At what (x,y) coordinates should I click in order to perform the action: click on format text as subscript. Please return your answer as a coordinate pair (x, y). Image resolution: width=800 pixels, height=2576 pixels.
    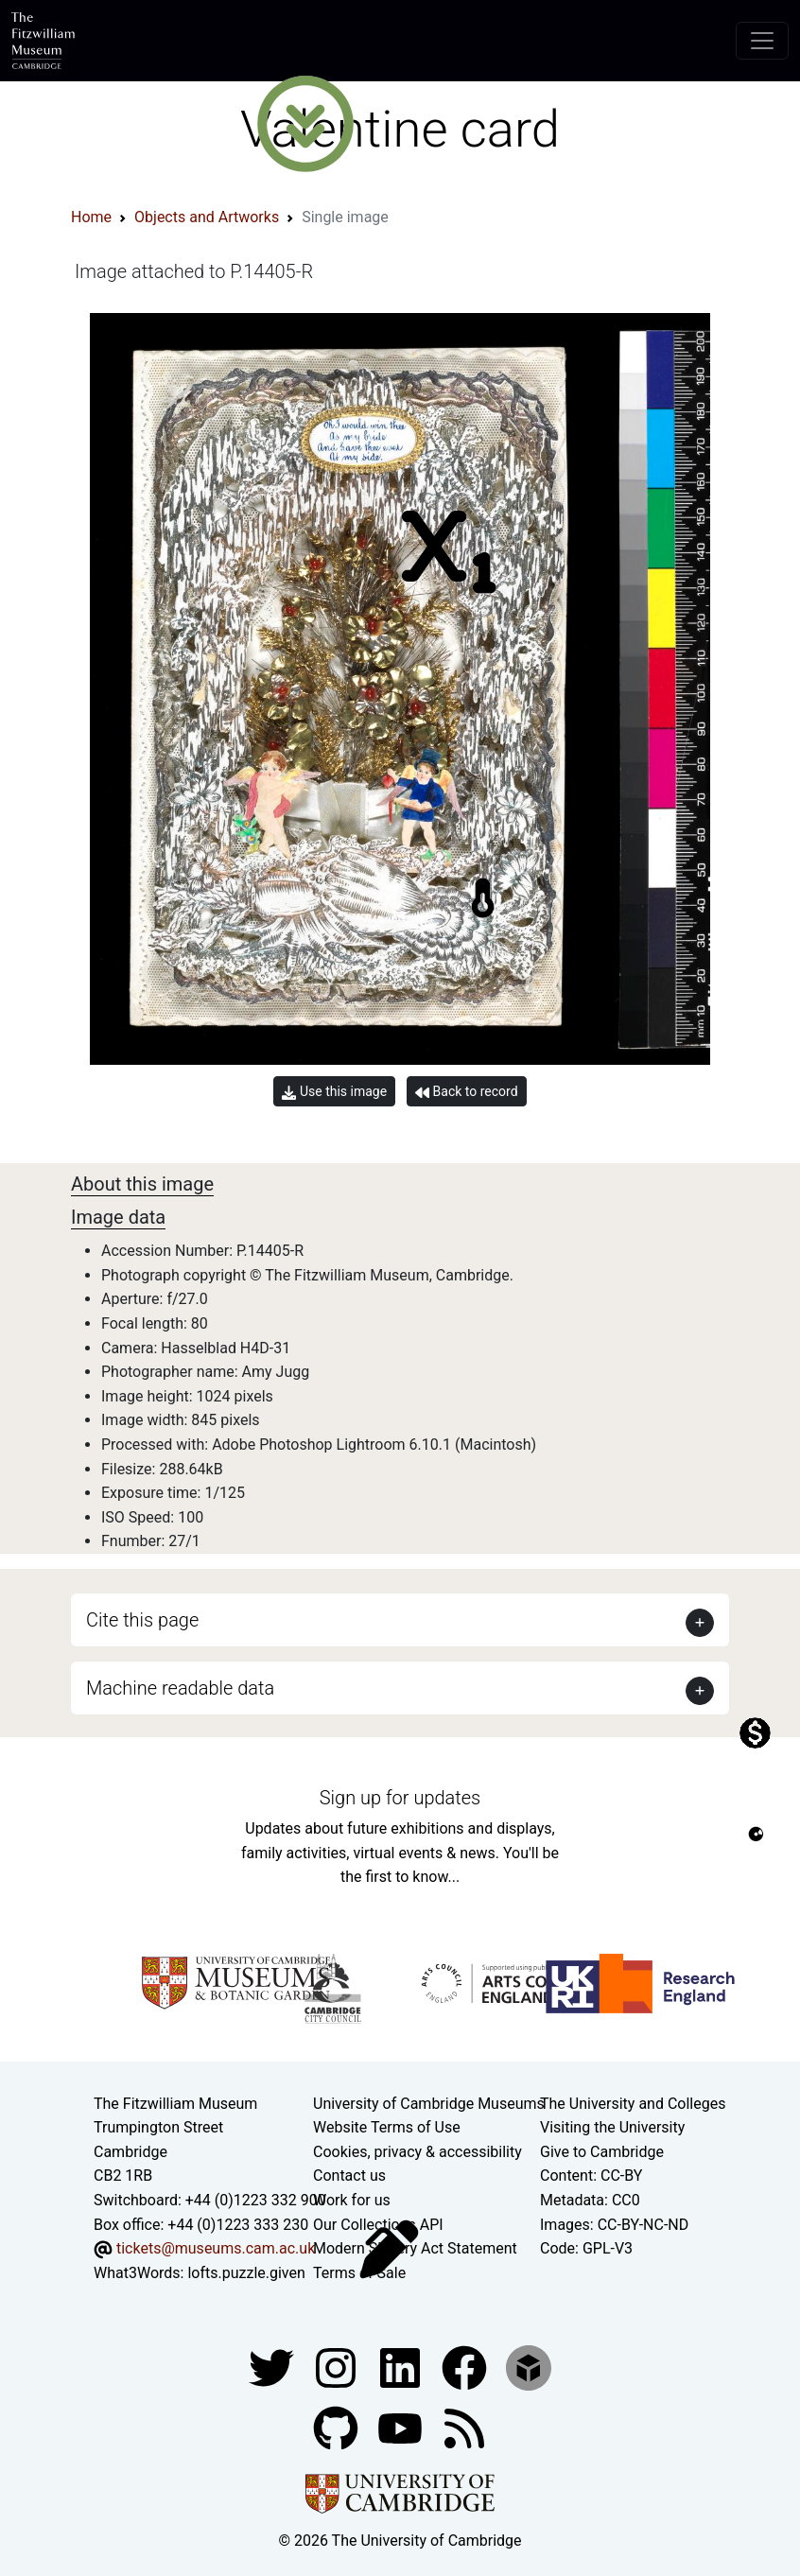
    Looking at the image, I should click on (443, 546).